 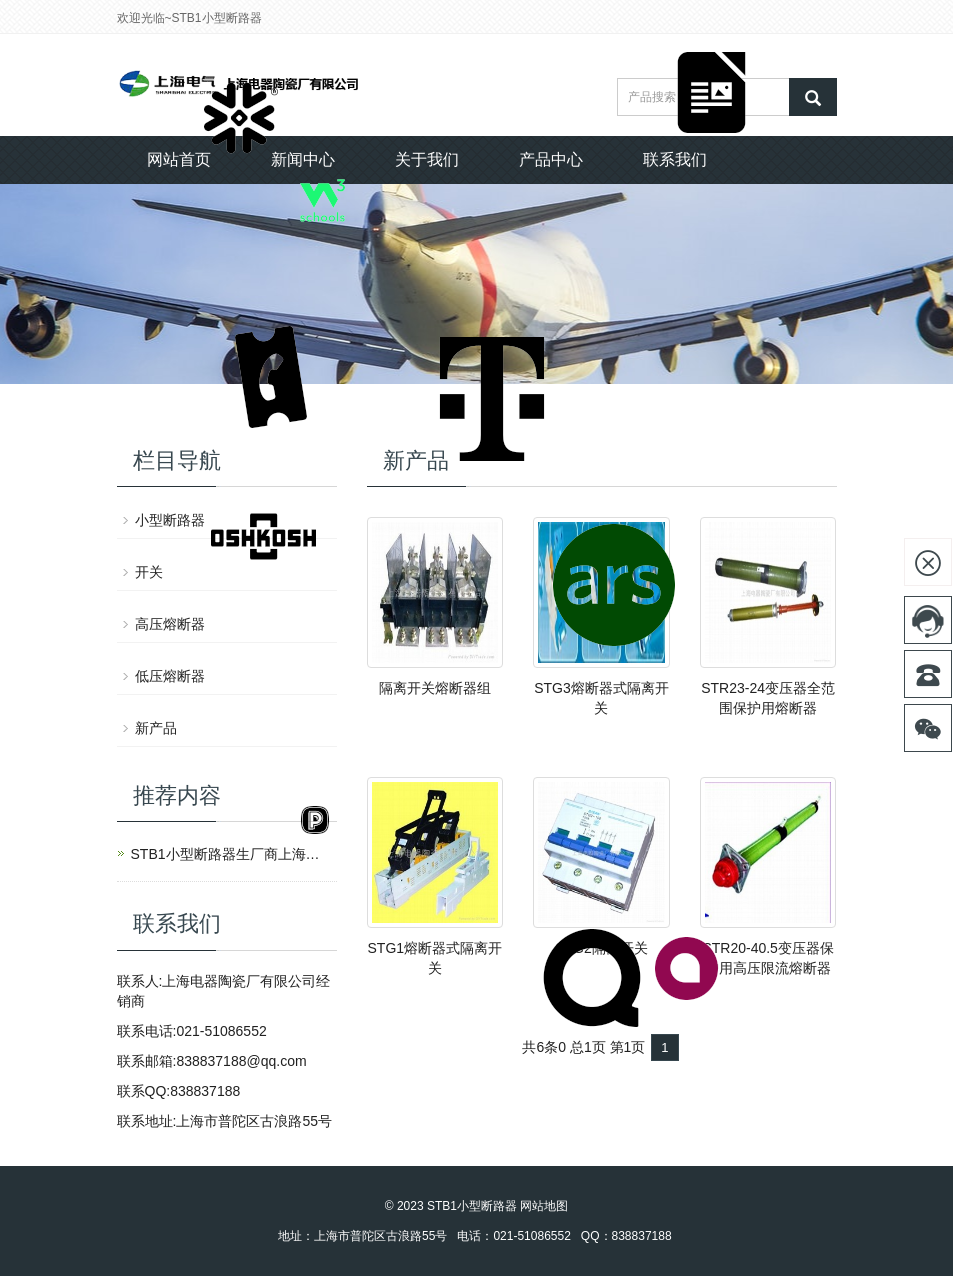 I want to click on visit ars technica website, so click(x=614, y=585).